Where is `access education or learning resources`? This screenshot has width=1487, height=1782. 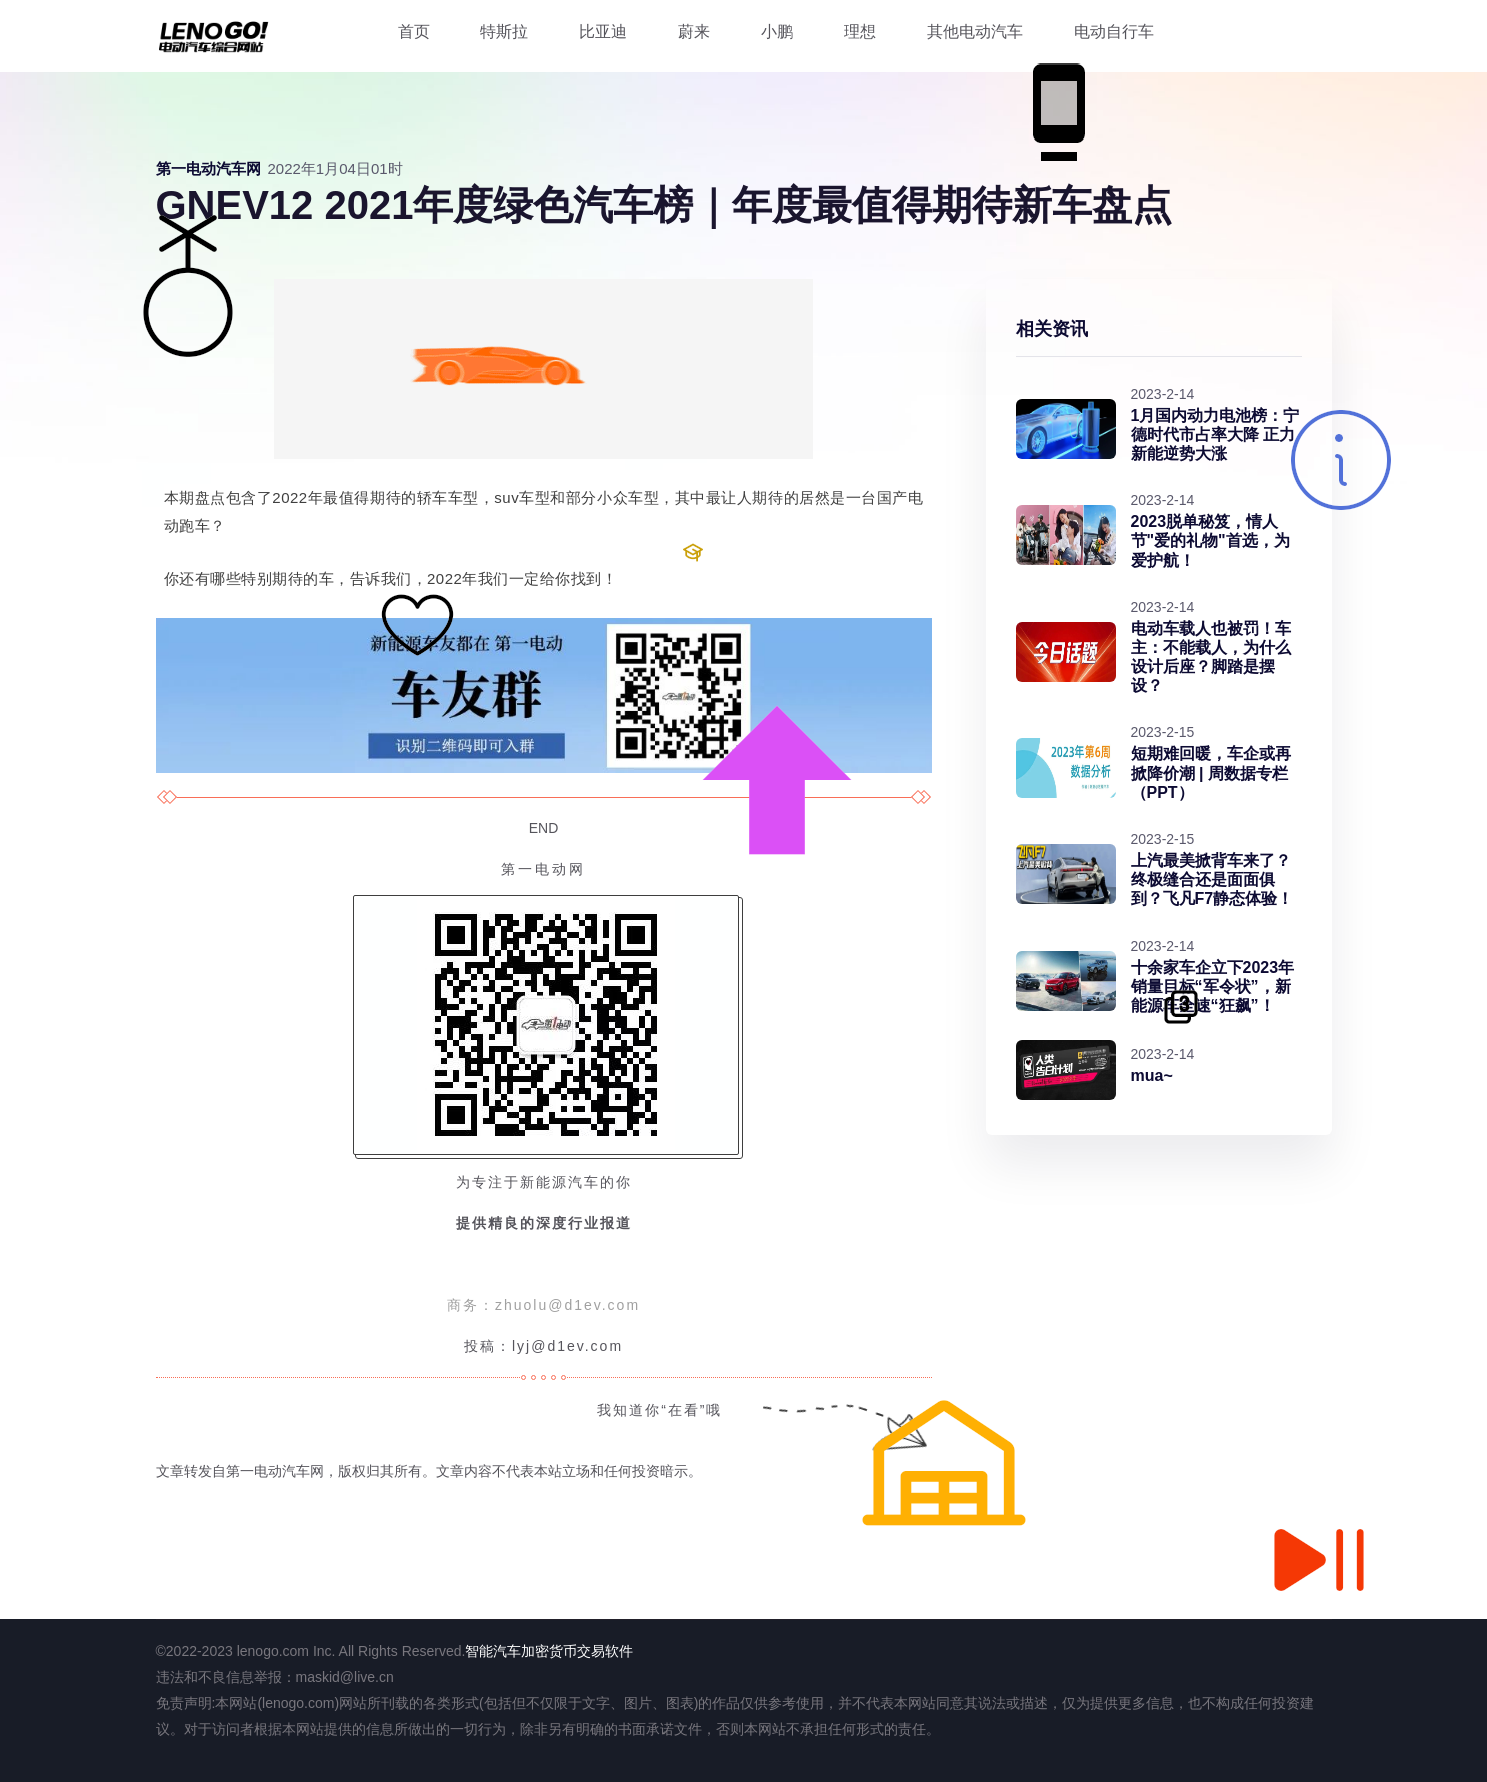
access education or learning resources is located at coordinates (693, 552).